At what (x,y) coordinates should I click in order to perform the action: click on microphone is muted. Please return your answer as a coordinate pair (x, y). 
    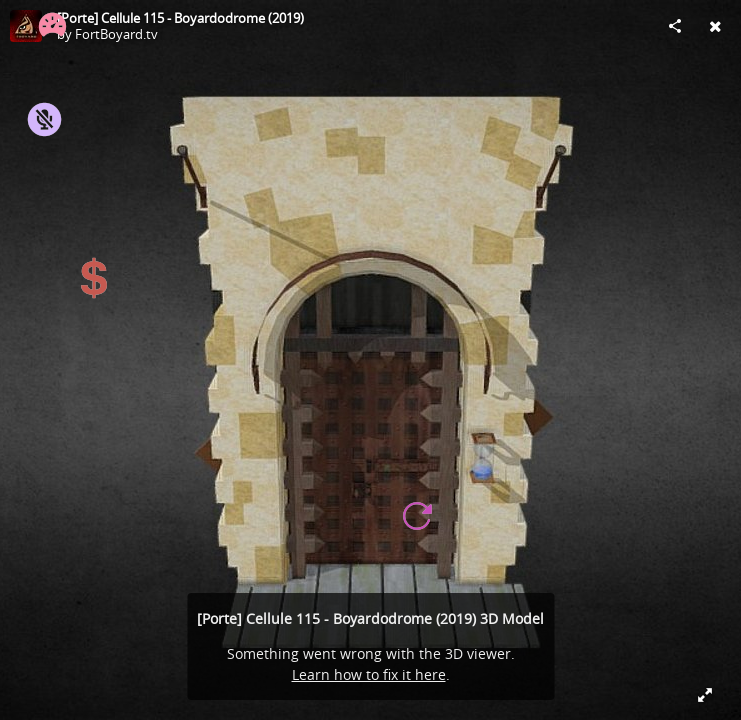
    Looking at the image, I should click on (44, 119).